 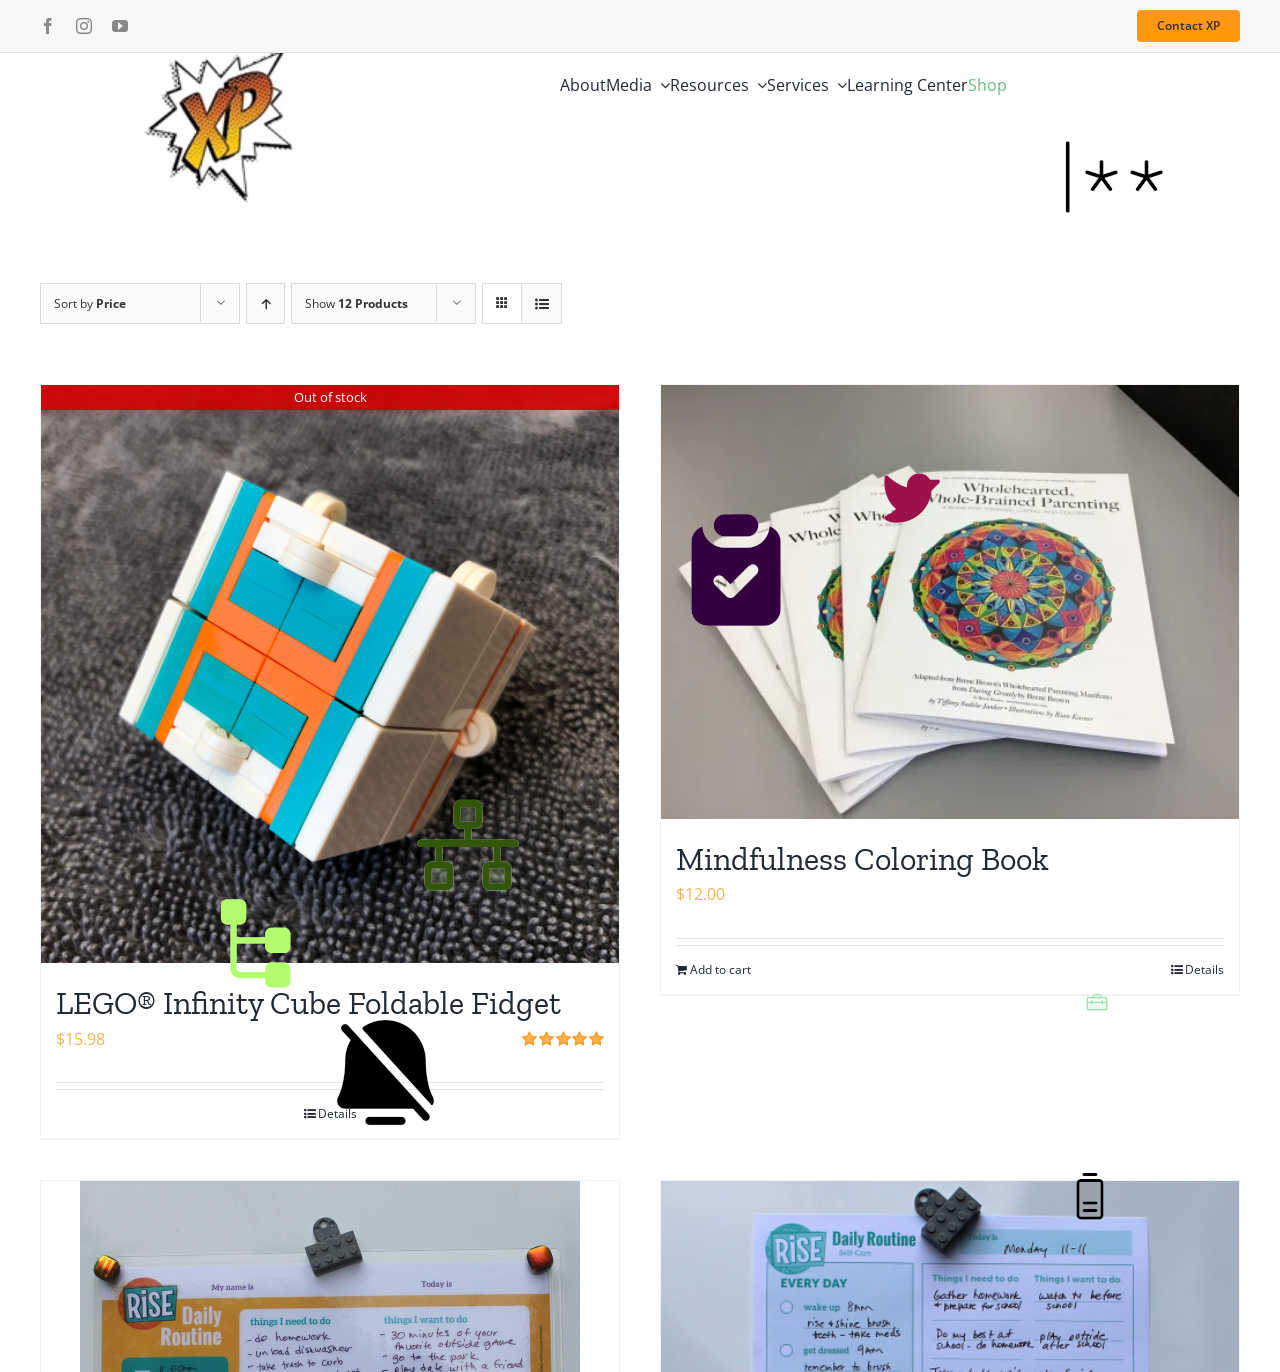 I want to click on access tools and settings, so click(x=1097, y=1003).